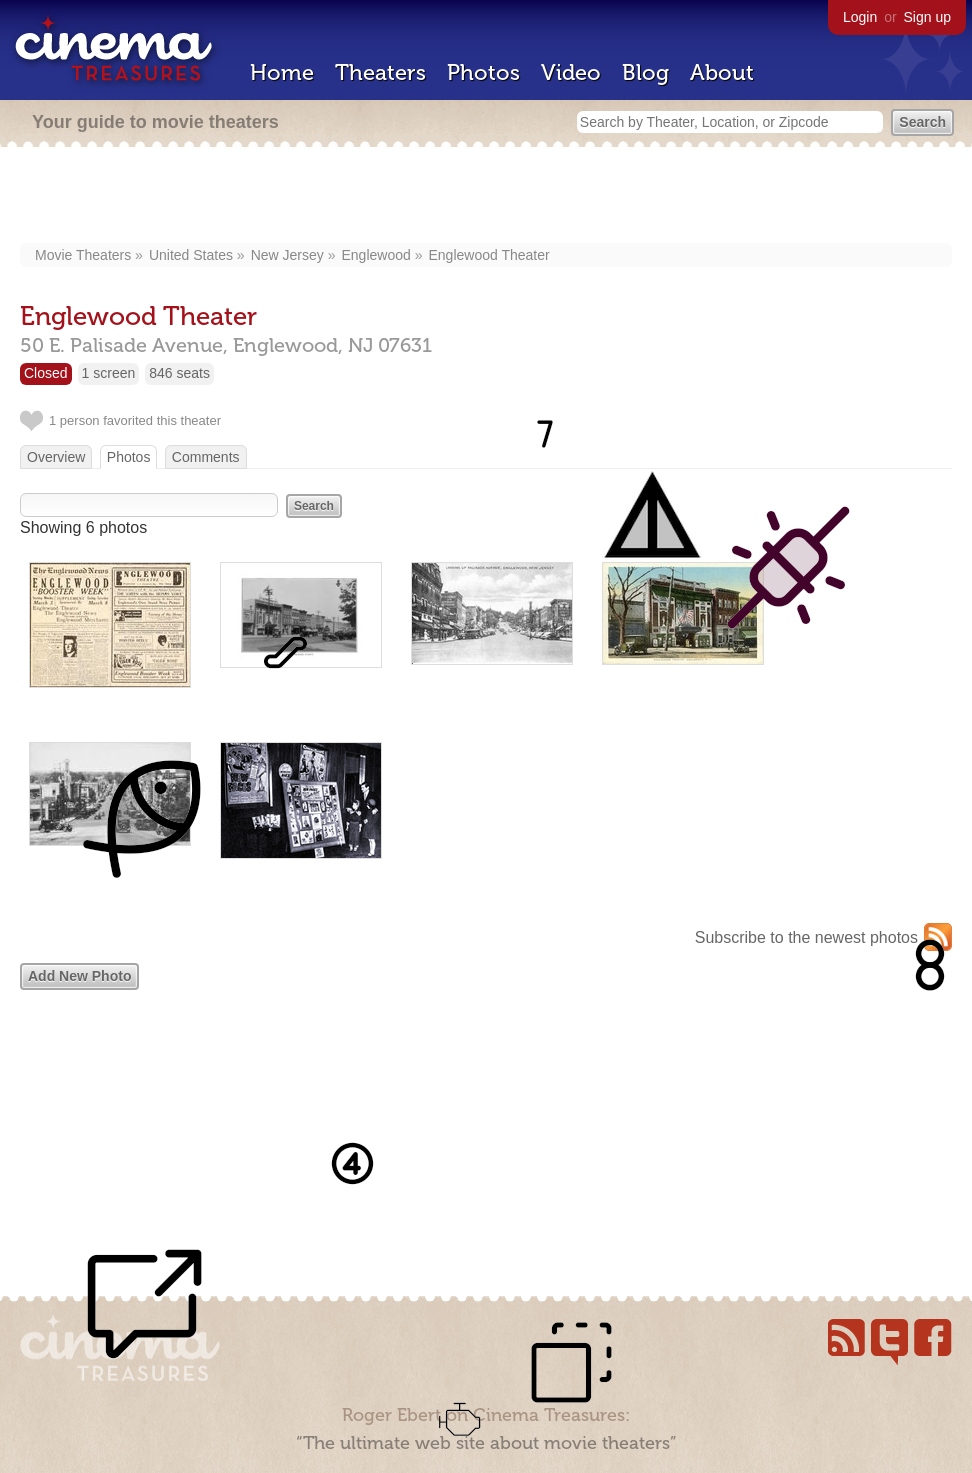 The image size is (972, 1473). I want to click on browse seafood or fish-related content, so click(146, 815).